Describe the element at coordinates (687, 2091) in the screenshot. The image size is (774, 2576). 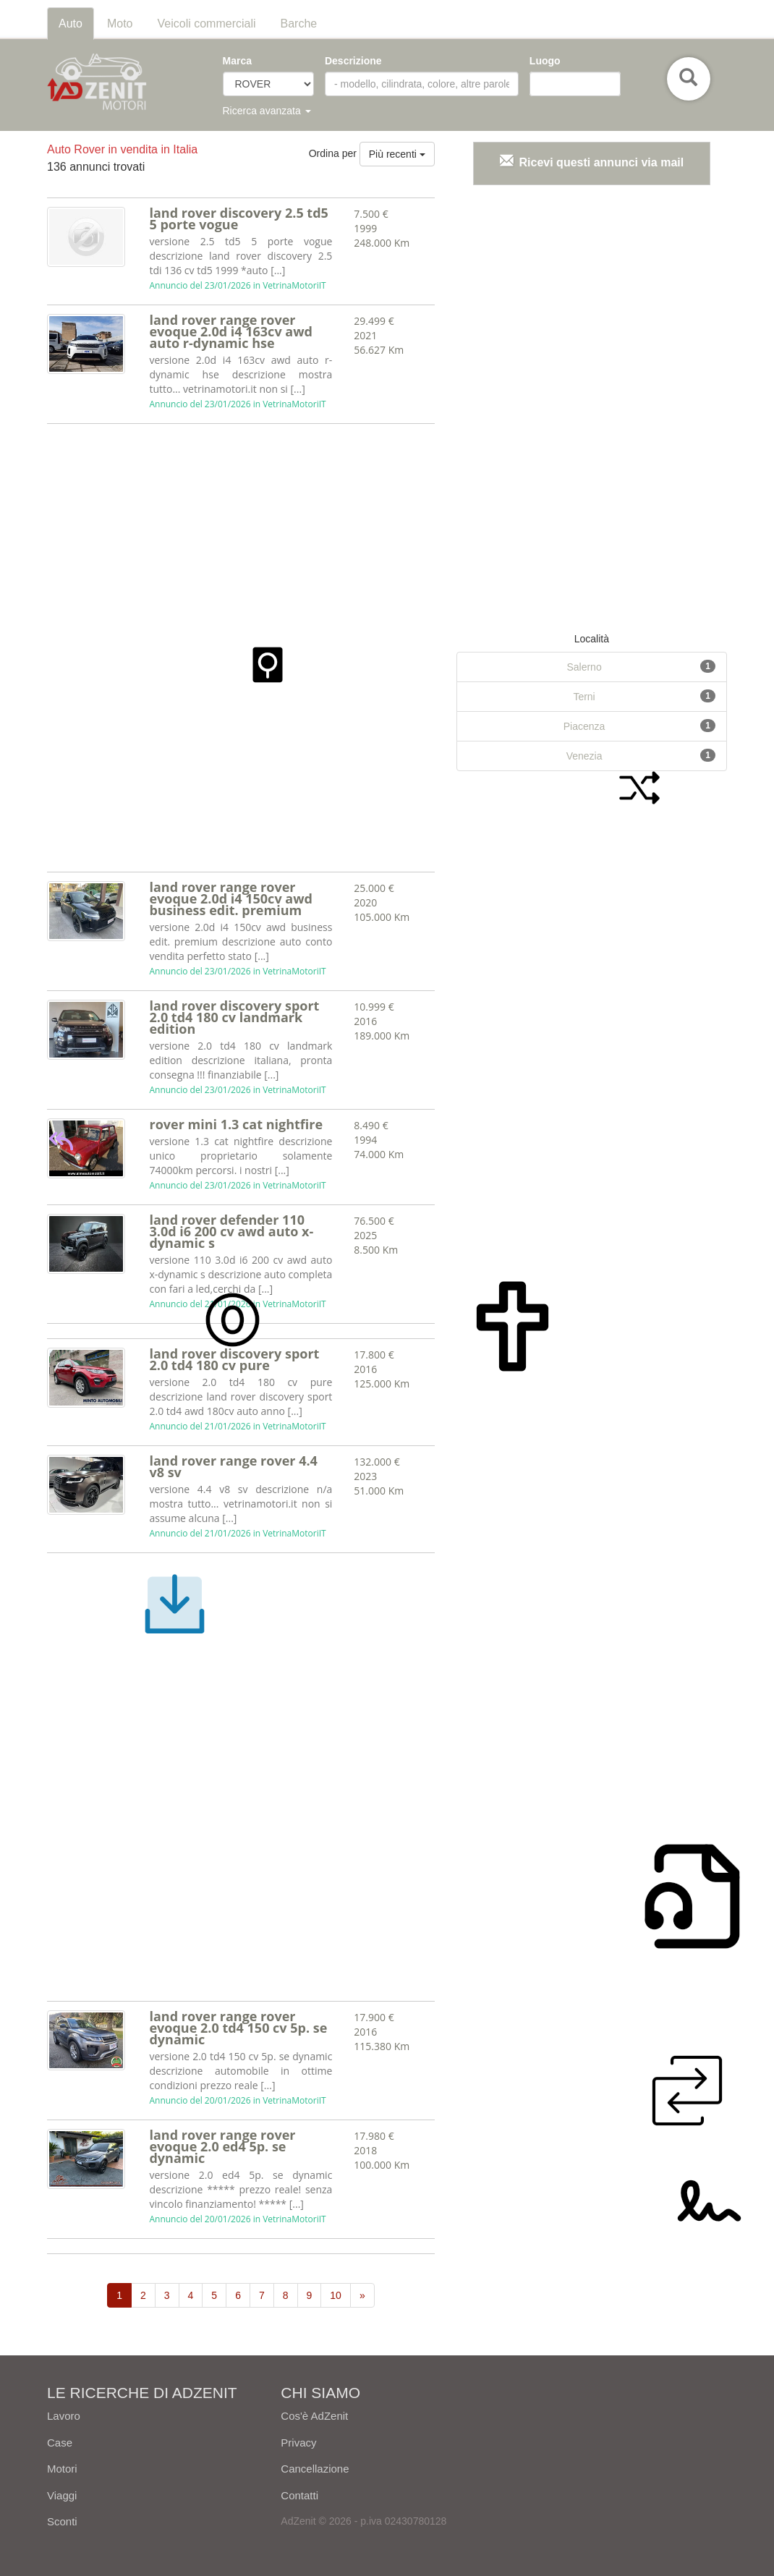
I see `swap or exchange items` at that location.